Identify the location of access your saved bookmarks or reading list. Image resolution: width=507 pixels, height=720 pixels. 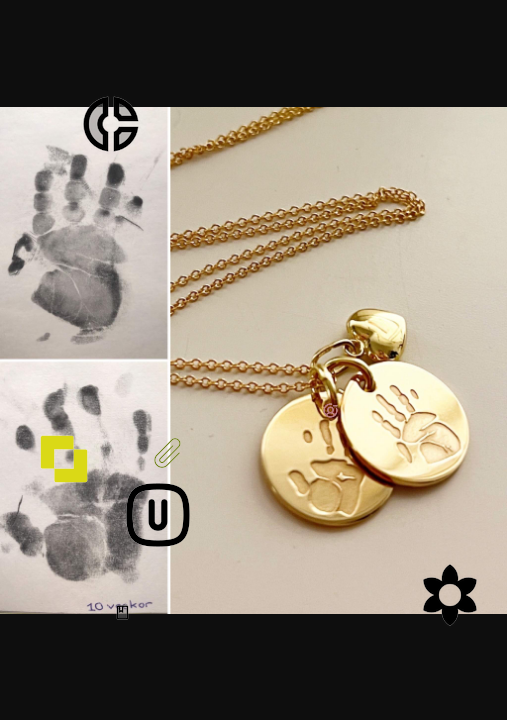
(122, 612).